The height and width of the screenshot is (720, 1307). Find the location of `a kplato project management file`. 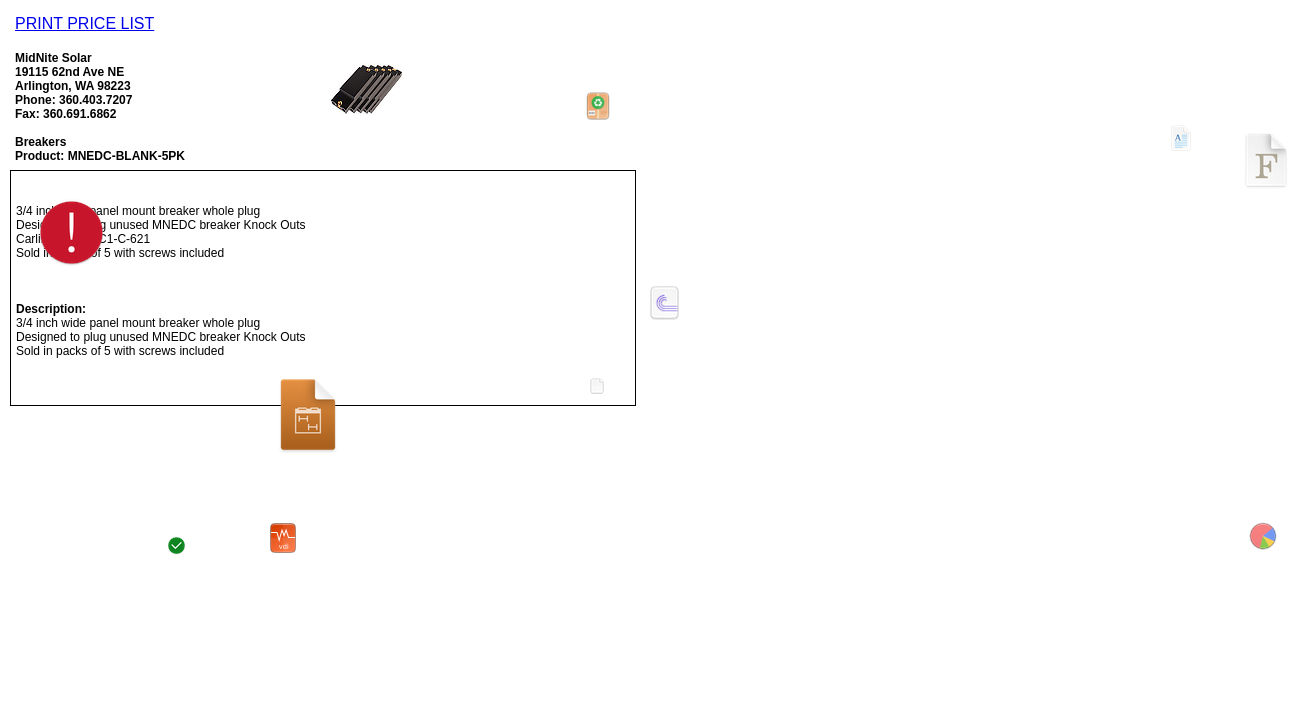

a kplato project management file is located at coordinates (308, 416).